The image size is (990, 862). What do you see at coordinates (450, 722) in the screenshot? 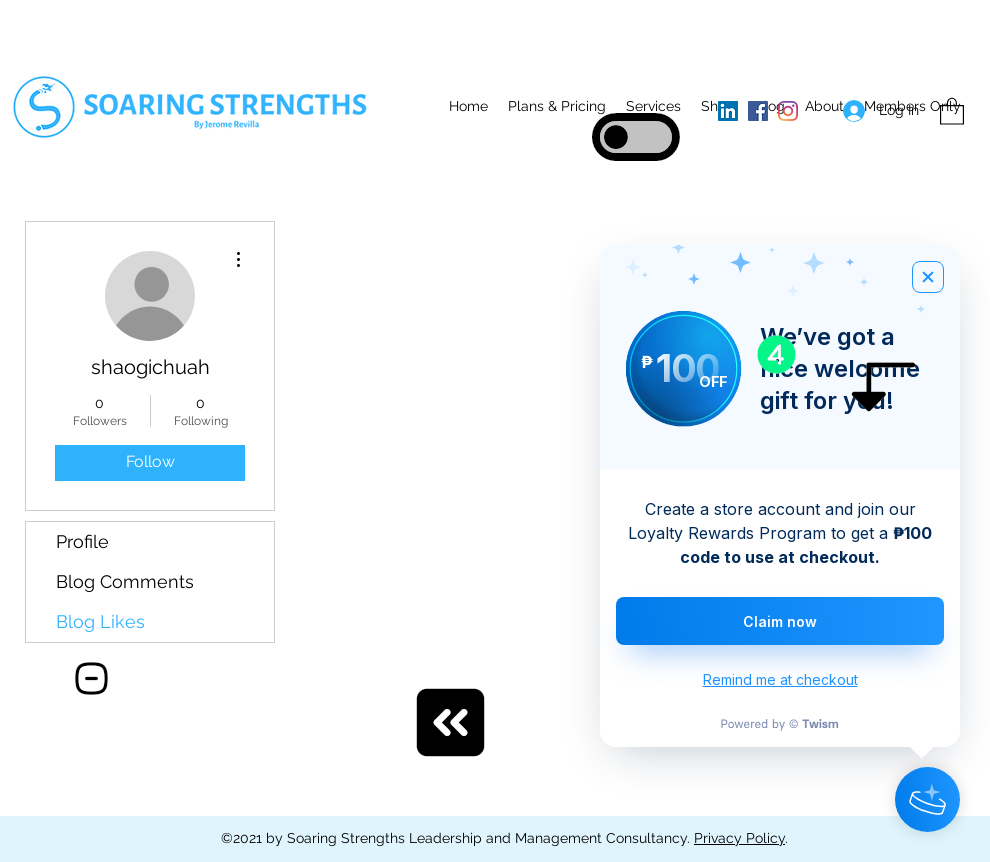
I see `go back multiple steps` at bounding box center [450, 722].